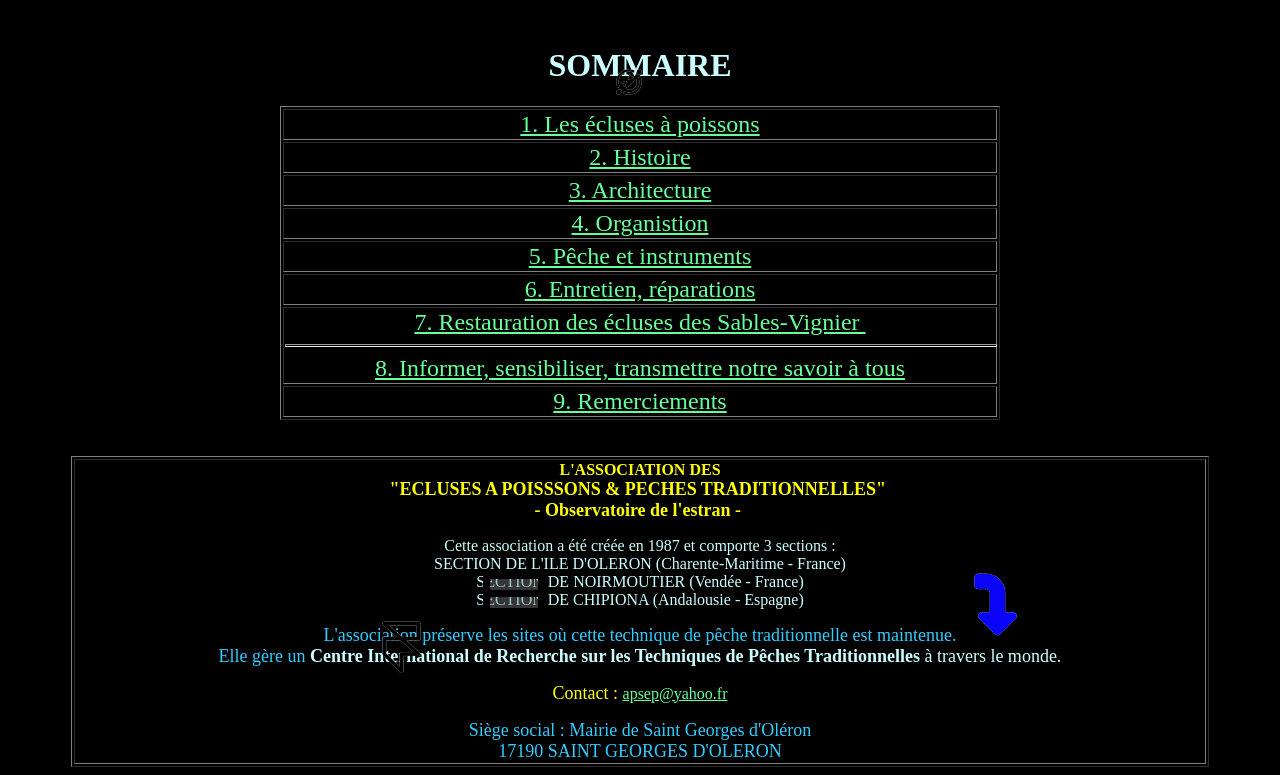 The image size is (1280, 775). Describe the element at coordinates (401, 644) in the screenshot. I see `open framer app` at that location.